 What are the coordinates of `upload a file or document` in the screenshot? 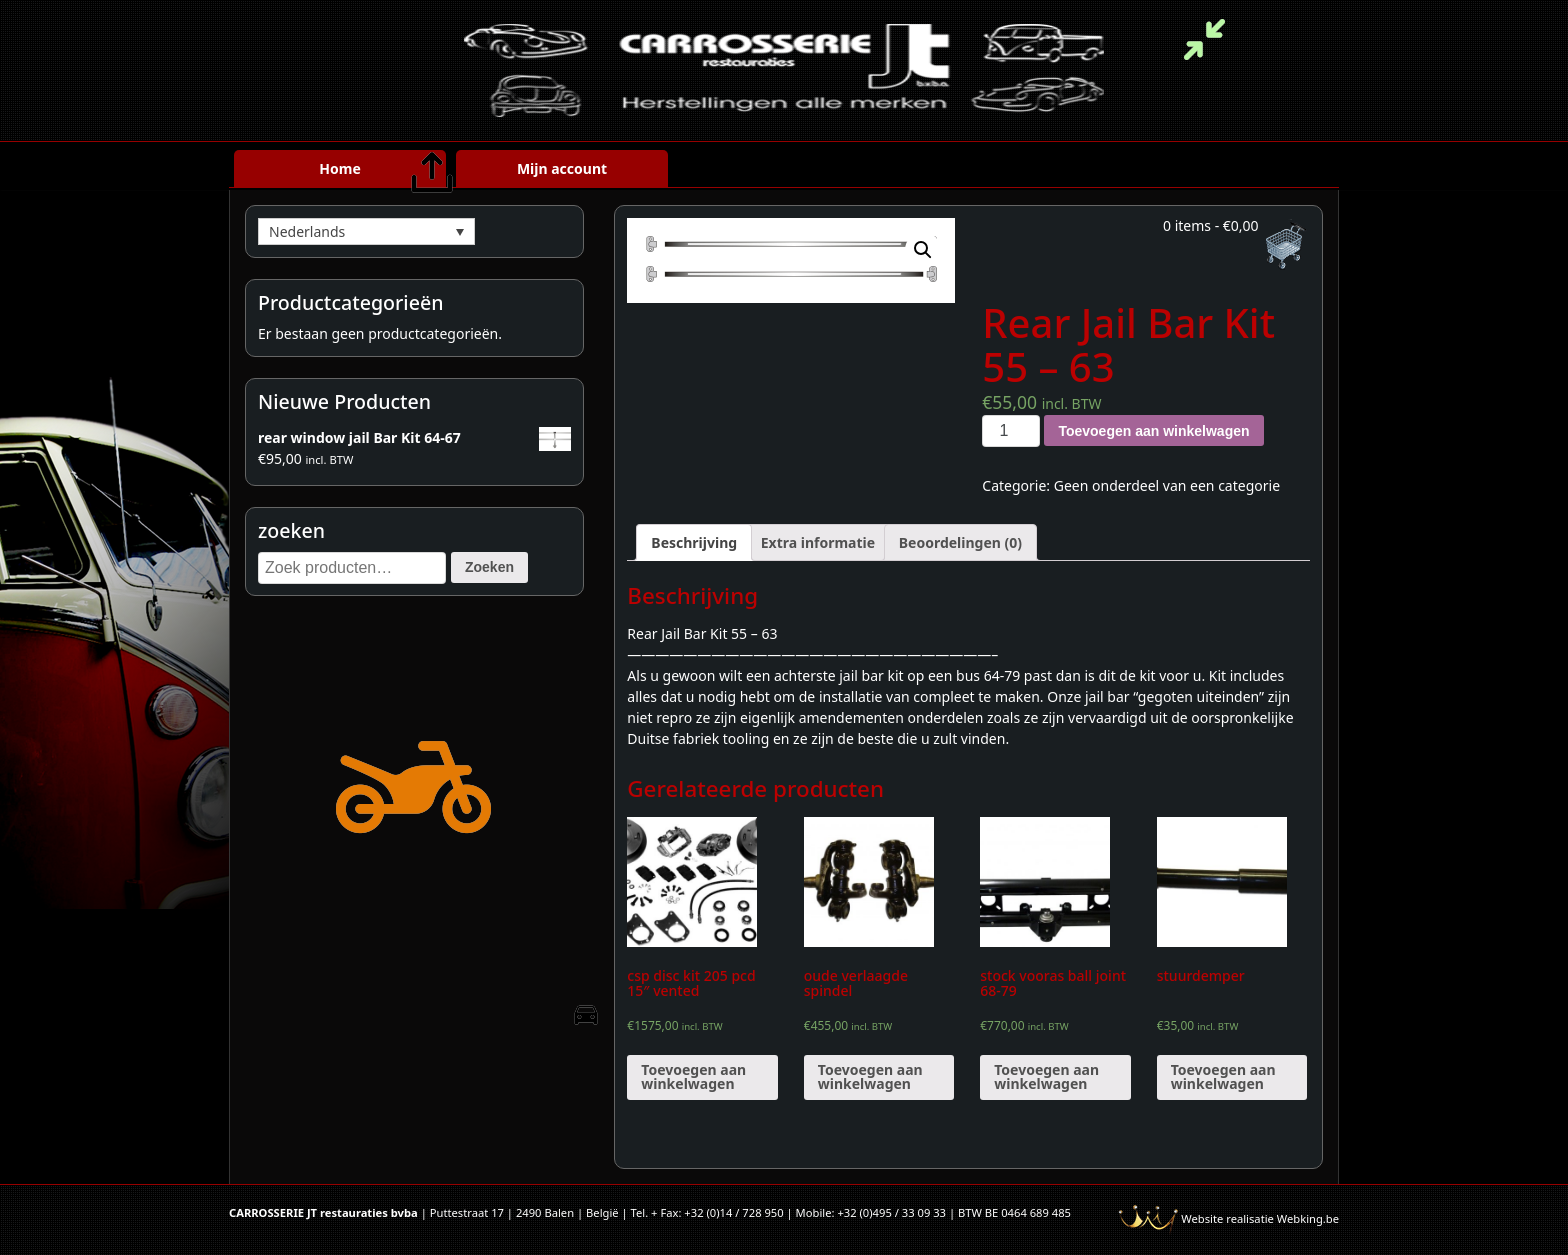 It's located at (432, 174).